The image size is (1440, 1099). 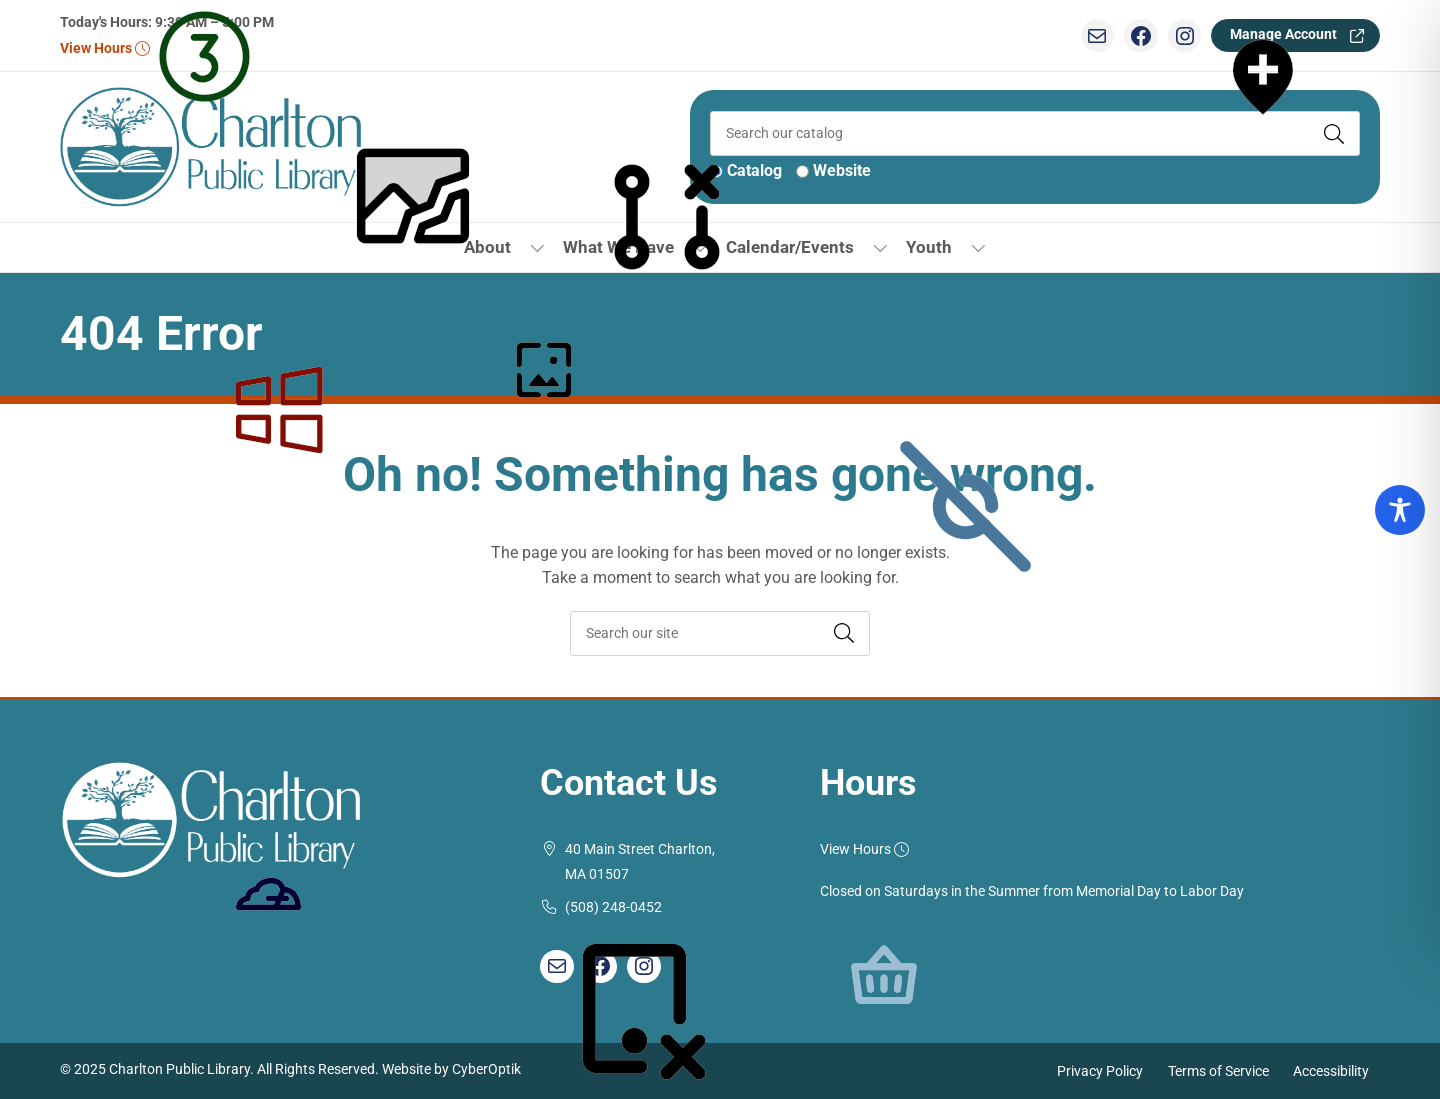 I want to click on indicates step three in a multi-step process, so click(x=204, y=56).